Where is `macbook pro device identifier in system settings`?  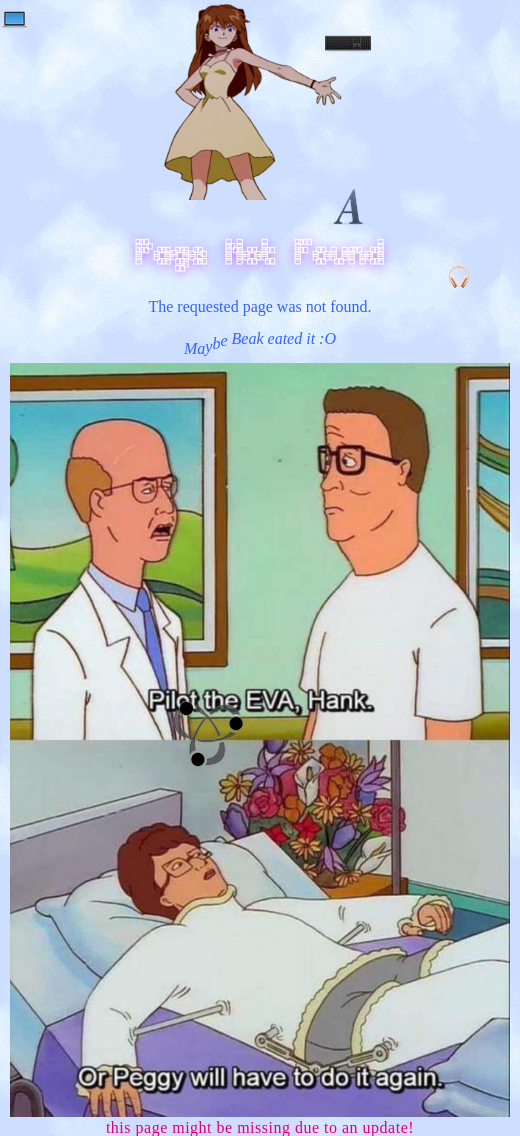
macbook pro device identifier in system settings is located at coordinates (14, 18).